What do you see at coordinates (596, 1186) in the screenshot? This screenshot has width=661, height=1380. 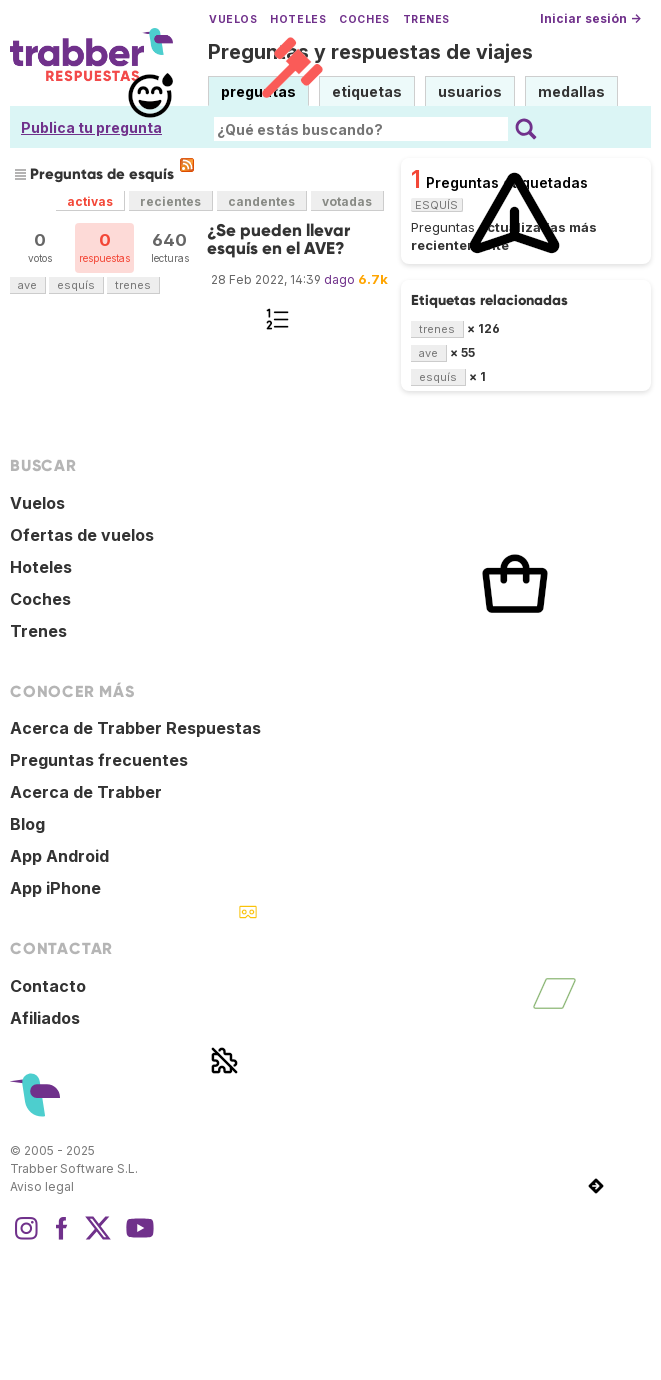 I see `navigate to next step or section` at bounding box center [596, 1186].